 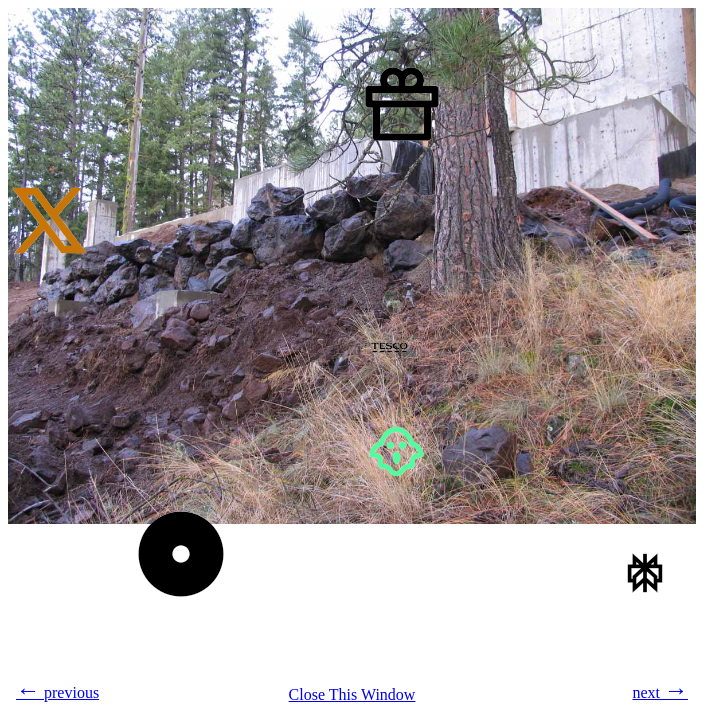 What do you see at coordinates (396, 451) in the screenshot?
I see `ghost mode or incognito status indicator` at bounding box center [396, 451].